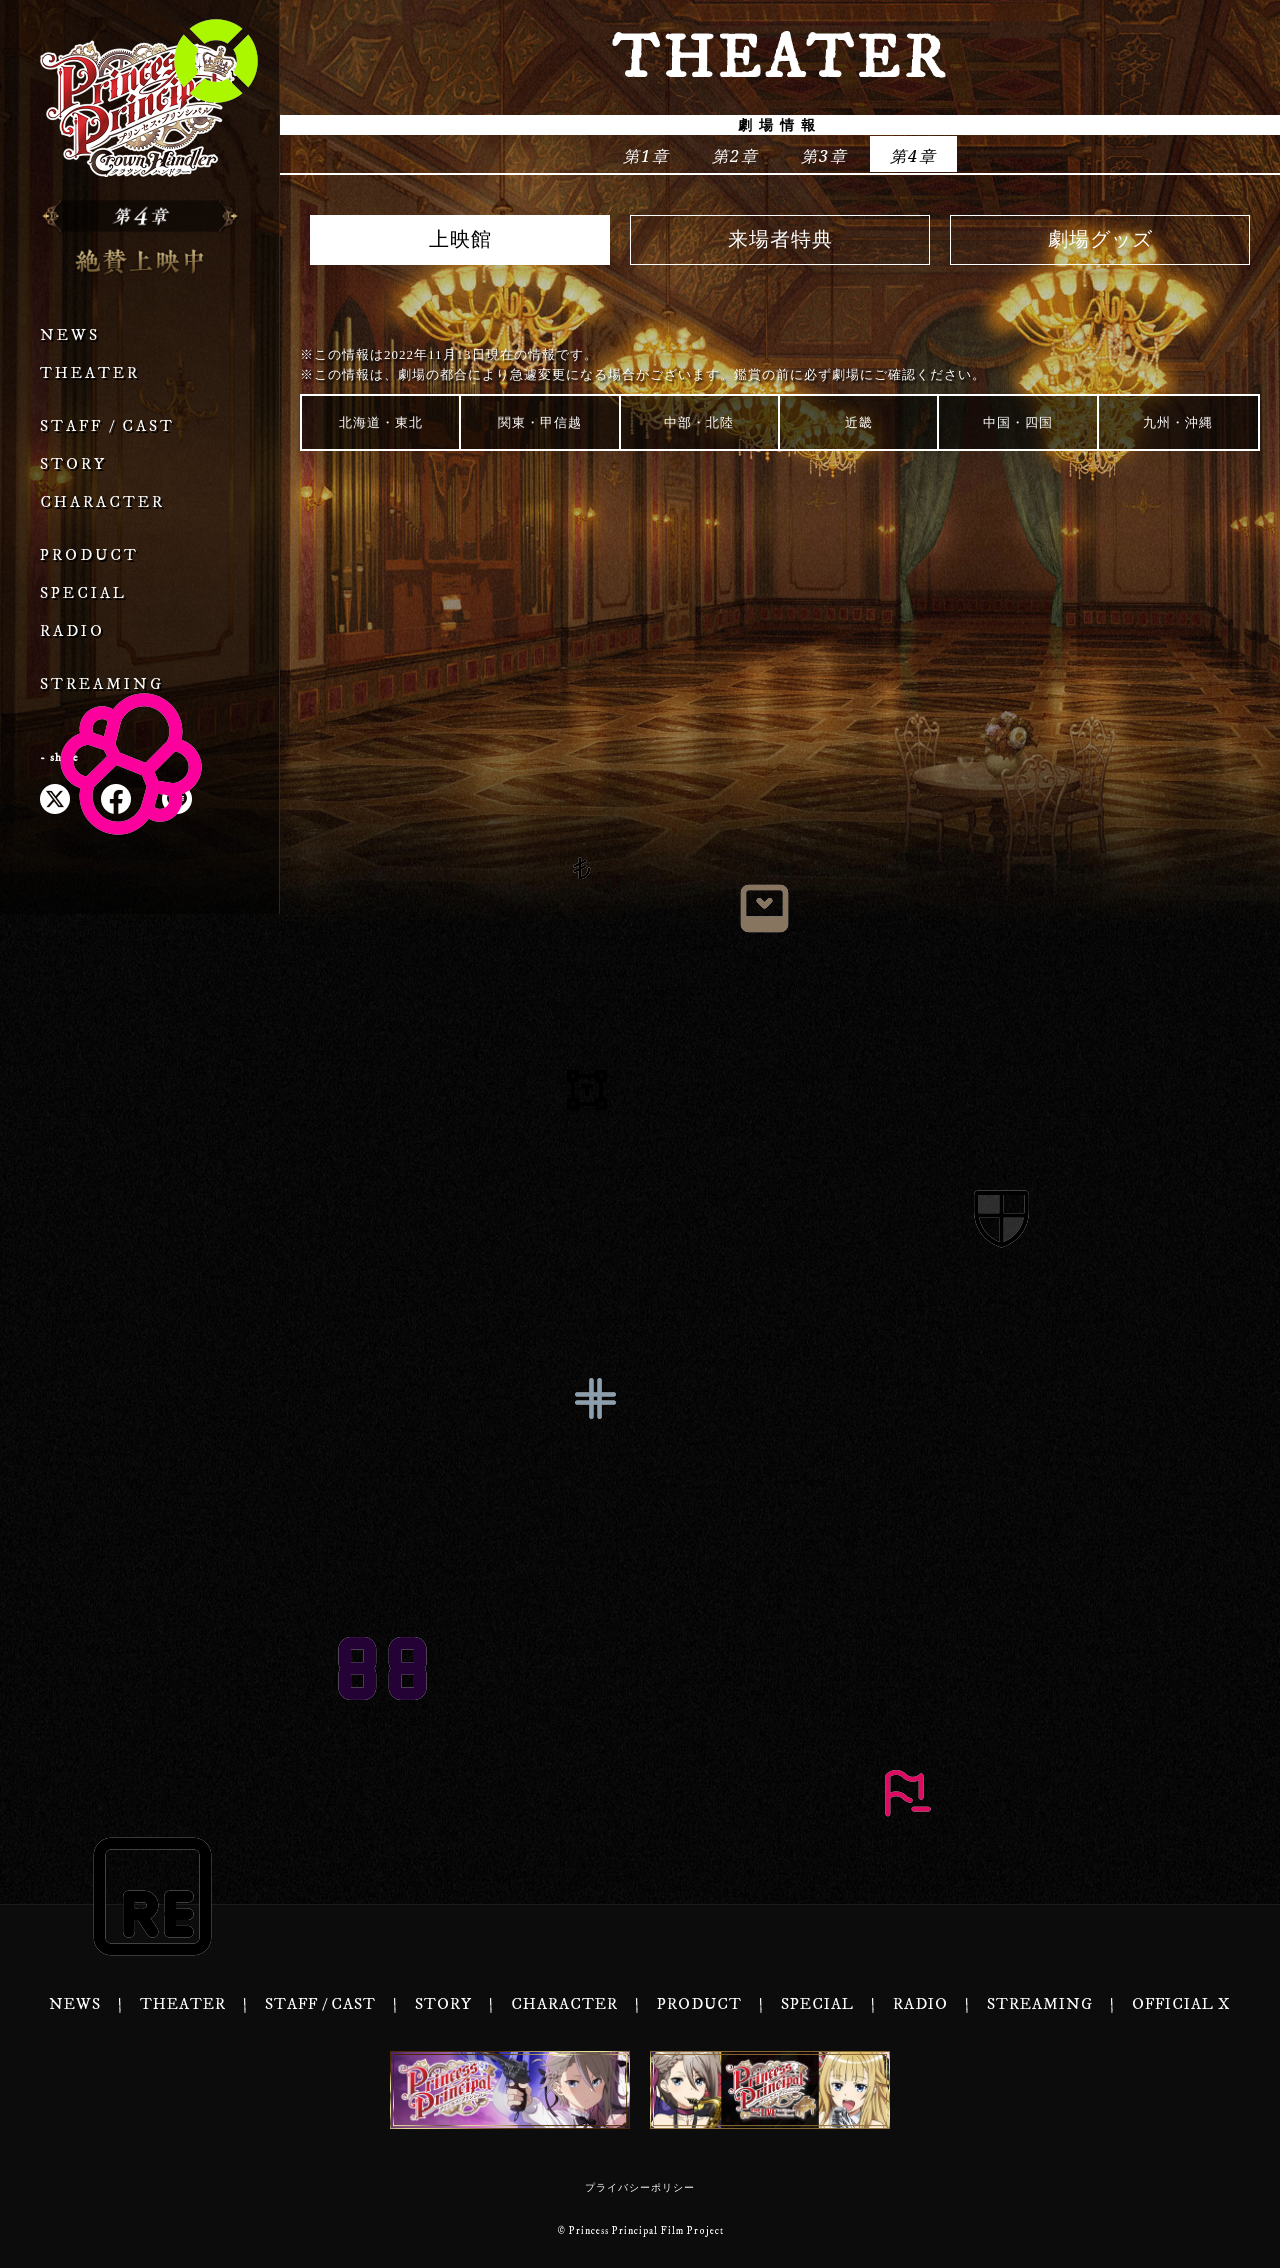  I want to click on collapse the bottom navigation bar, so click(764, 908).